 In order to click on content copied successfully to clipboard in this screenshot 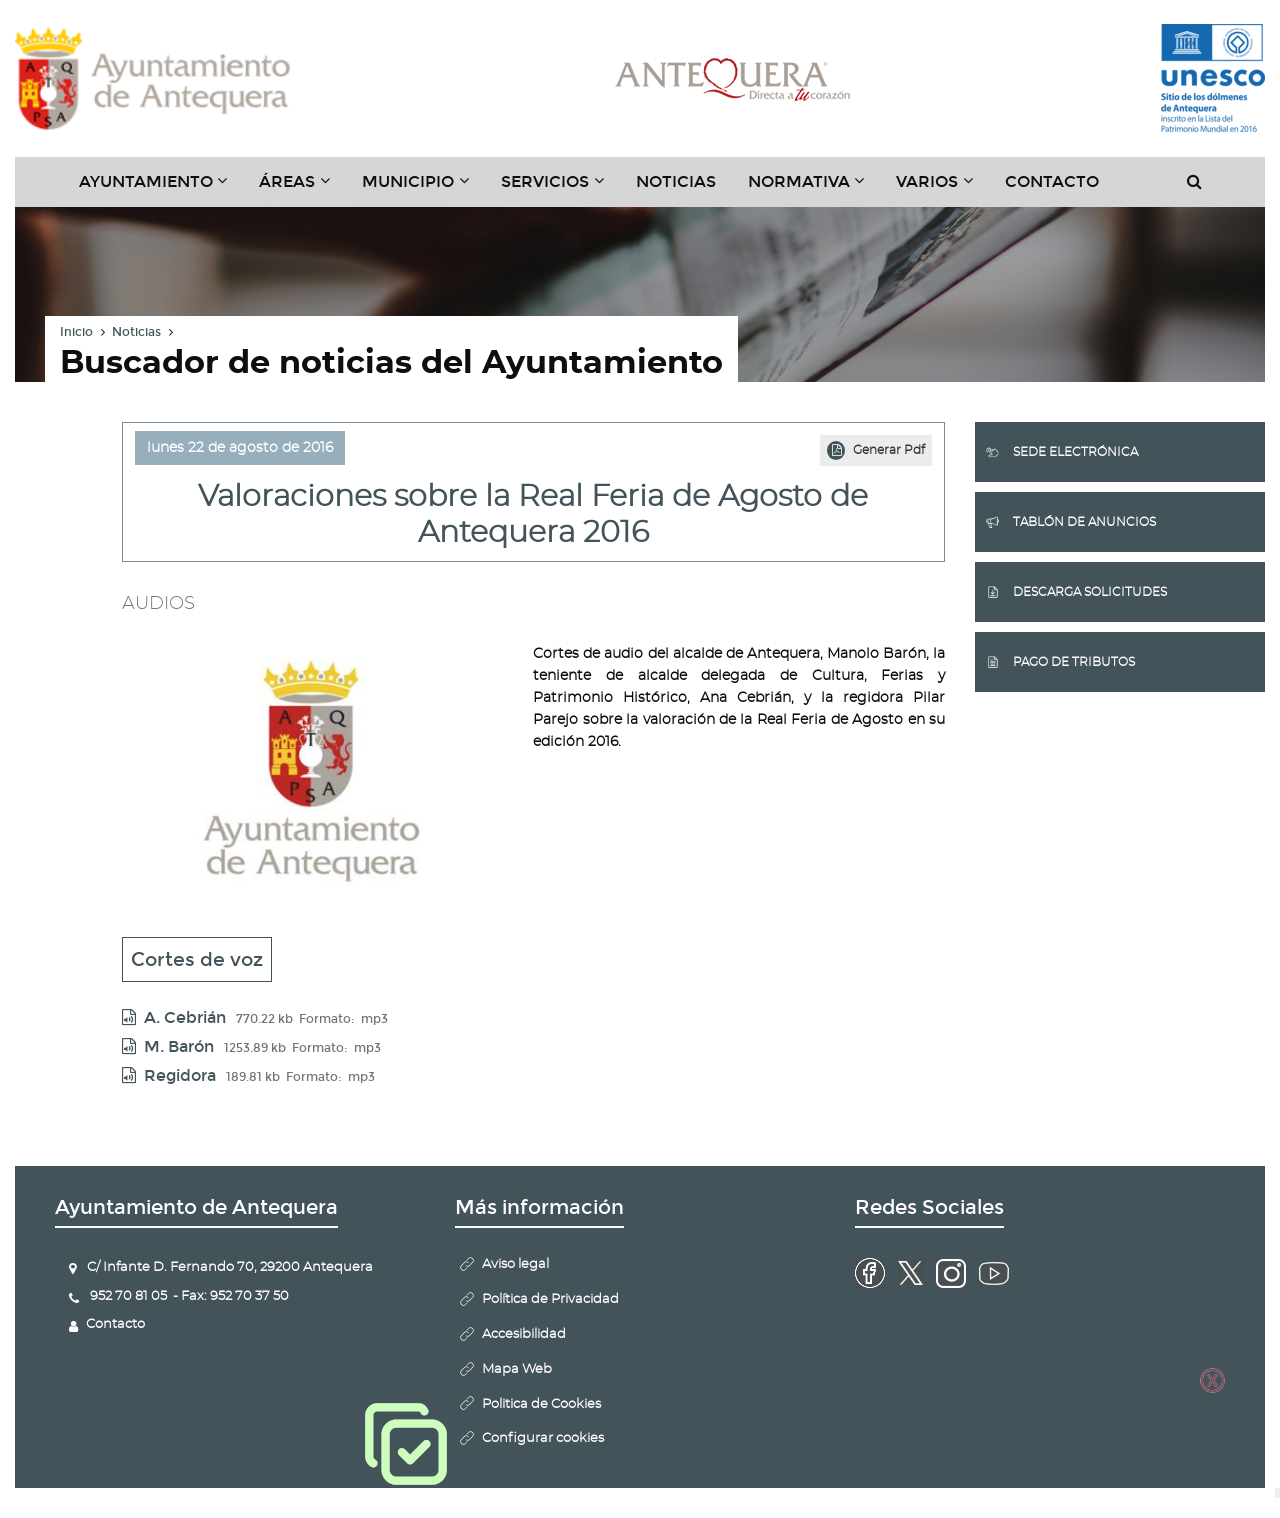, I will do `click(406, 1444)`.